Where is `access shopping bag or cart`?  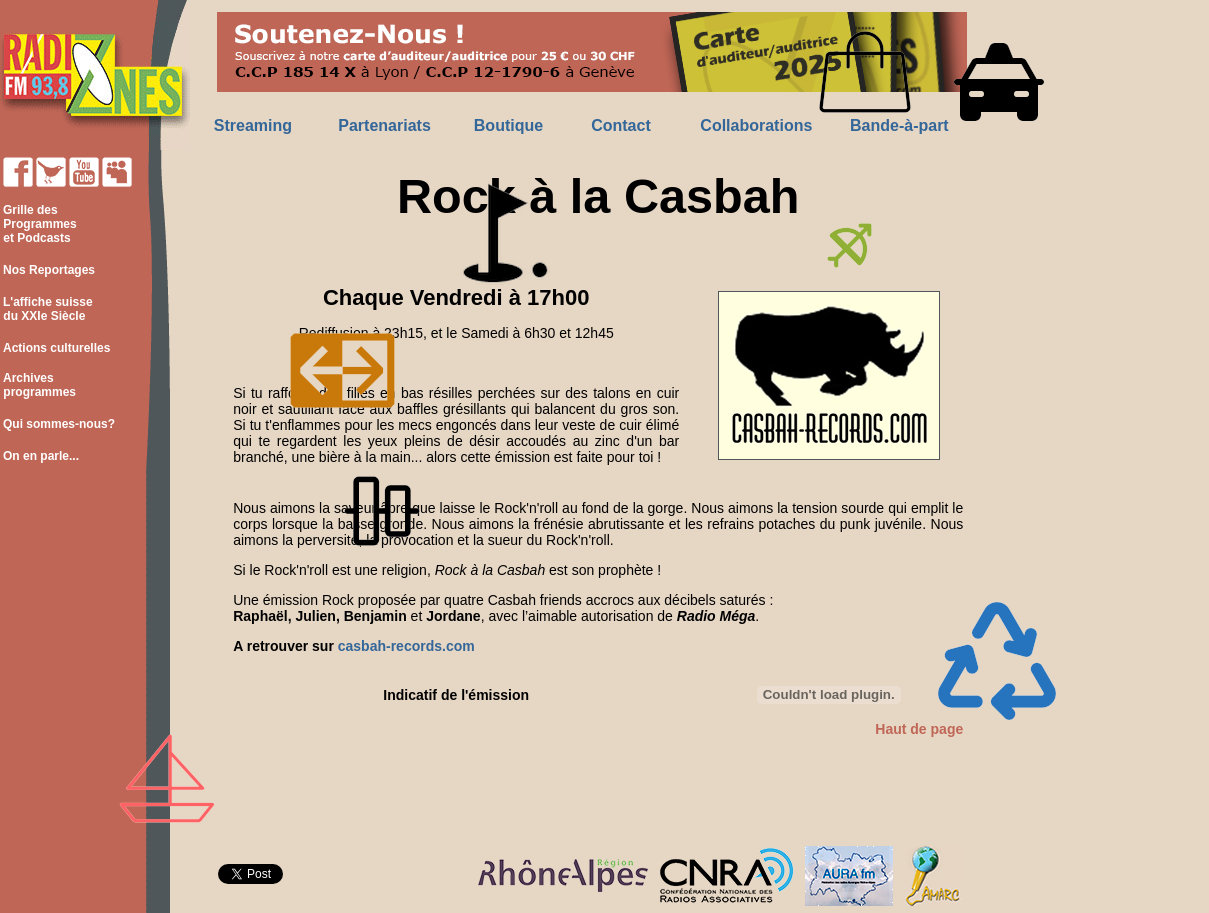
access shopping bag or cart is located at coordinates (865, 77).